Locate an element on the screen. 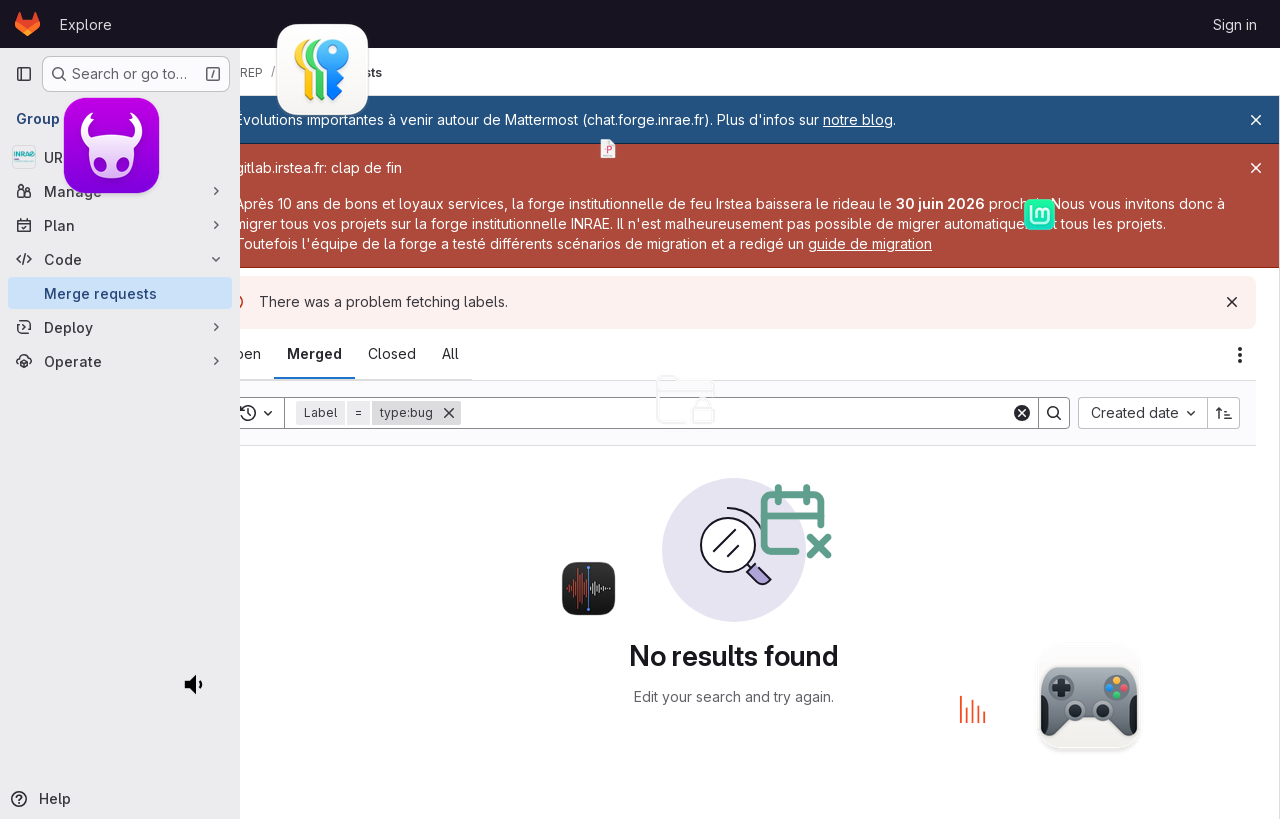  remove an event from your calendar is located at coordinates (792, 519).